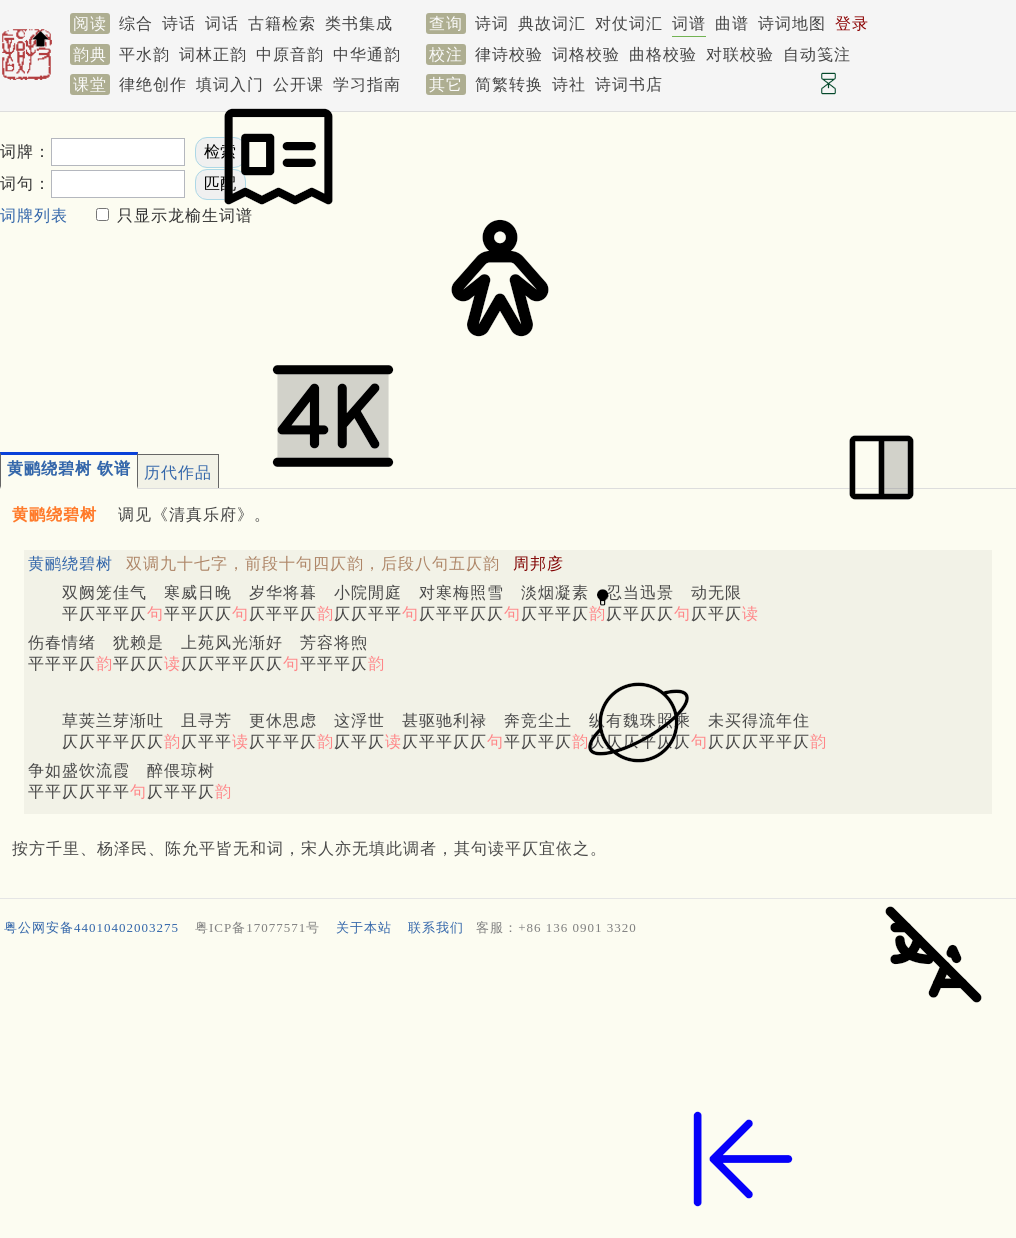  What do you see at coordinates (602, 598) in the screenshot?
I see `view a suggestion or tip` at bounding box center [602, 598].